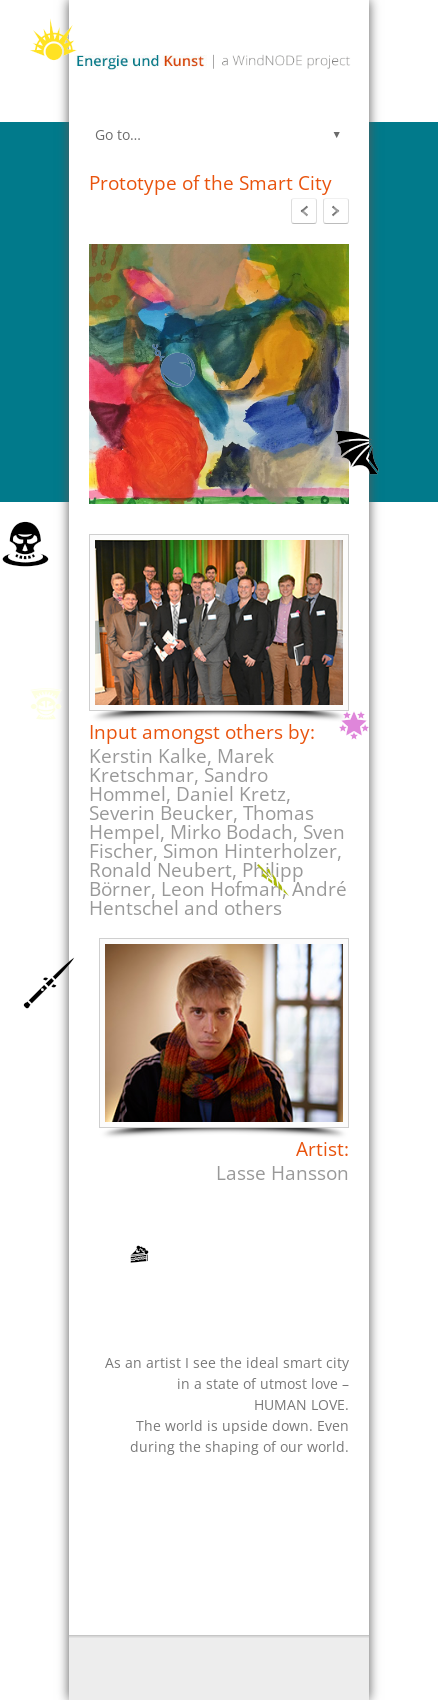 Image resolution: width=438 pixels, height=1700 pixels. Describe the element at coordinates (273, 880) in the screenshot. I see `indicates a coiled nail or screw fastener item` at that location.